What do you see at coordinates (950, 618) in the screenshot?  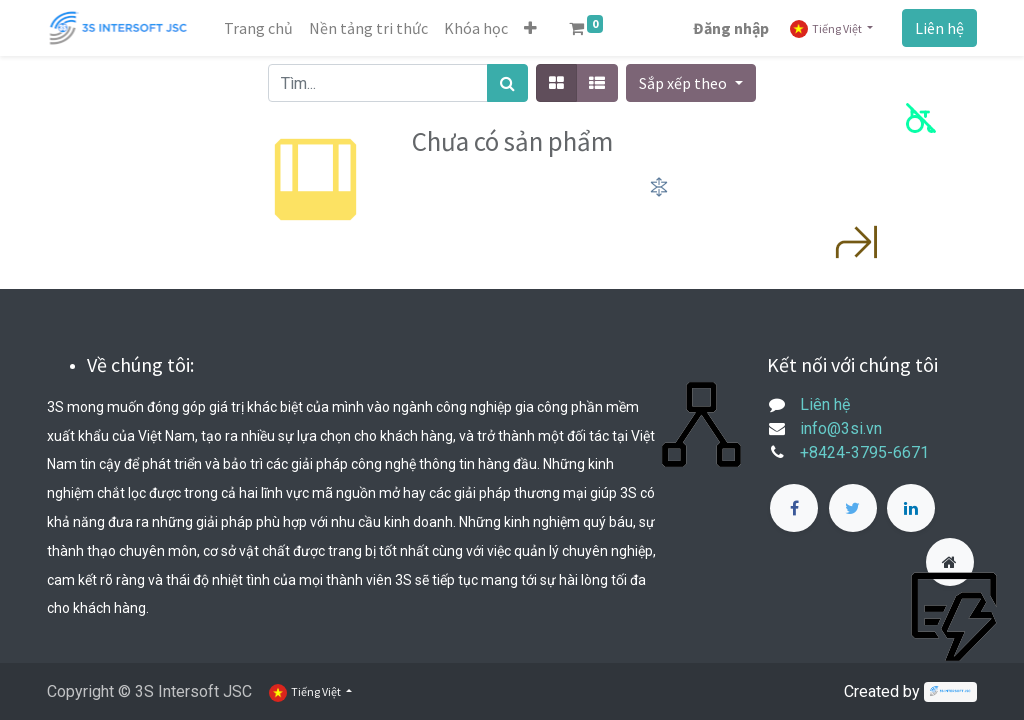 I see `configure github actions workflow` at bounding box center [950, 618].